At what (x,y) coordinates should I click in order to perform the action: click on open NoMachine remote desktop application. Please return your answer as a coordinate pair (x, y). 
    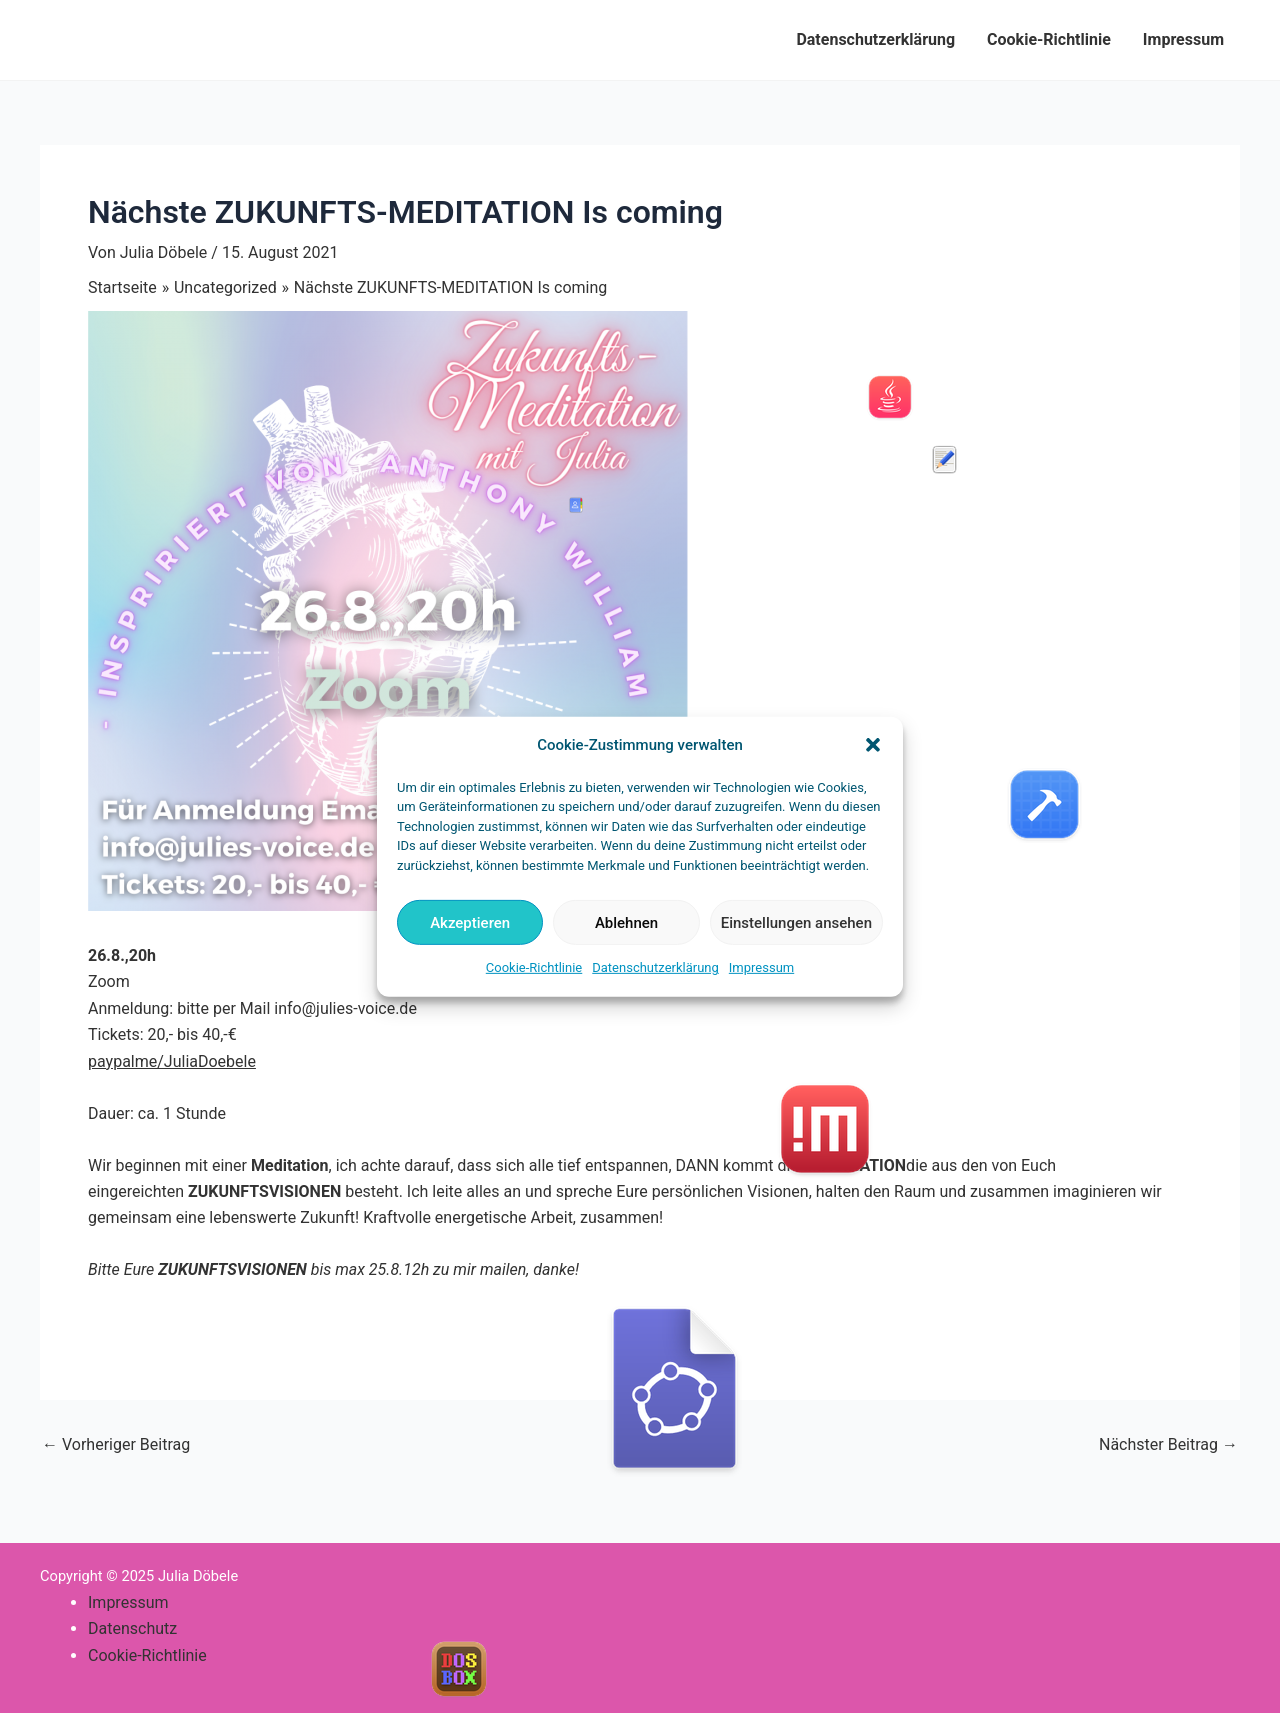
    Looking at the image, I should click on (825, 1129).